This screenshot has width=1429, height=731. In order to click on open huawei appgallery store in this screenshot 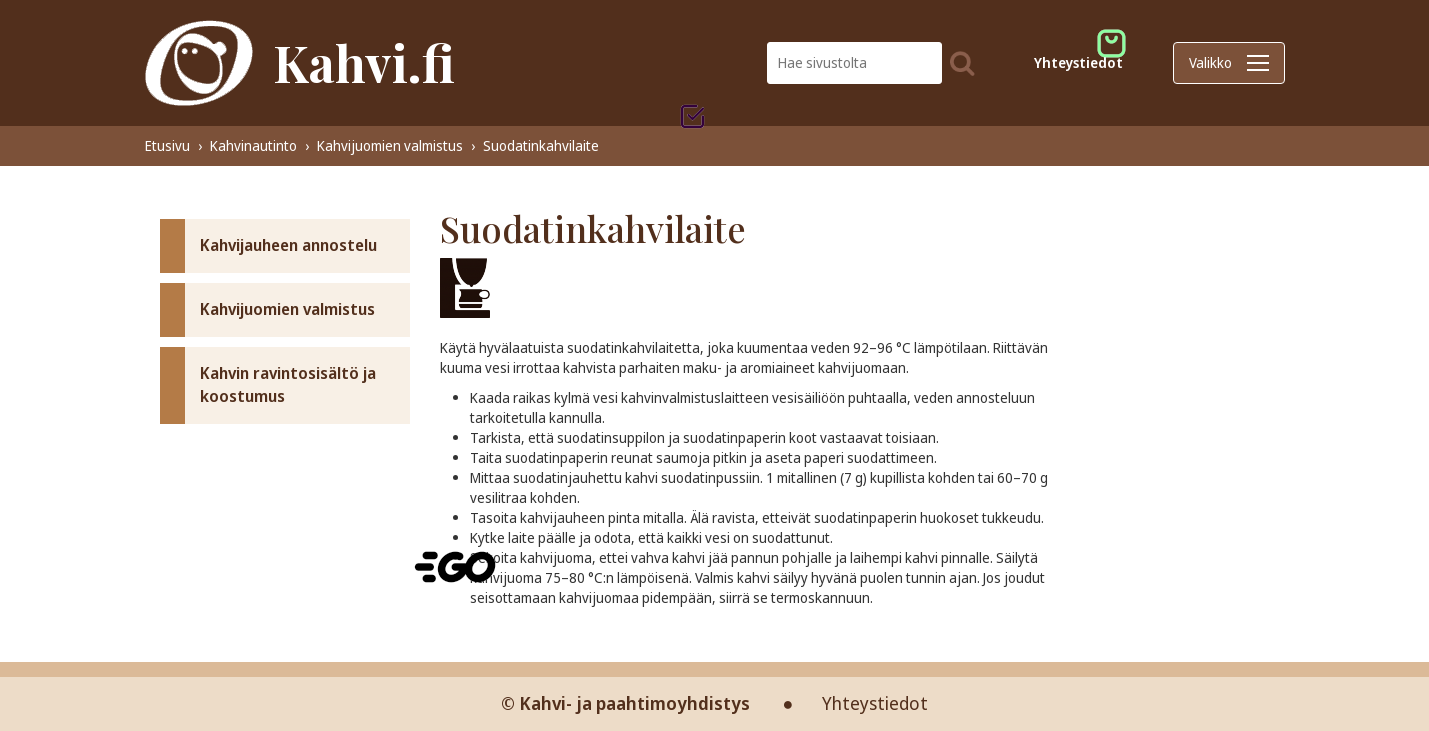, I will do `click(1111, 43)`.